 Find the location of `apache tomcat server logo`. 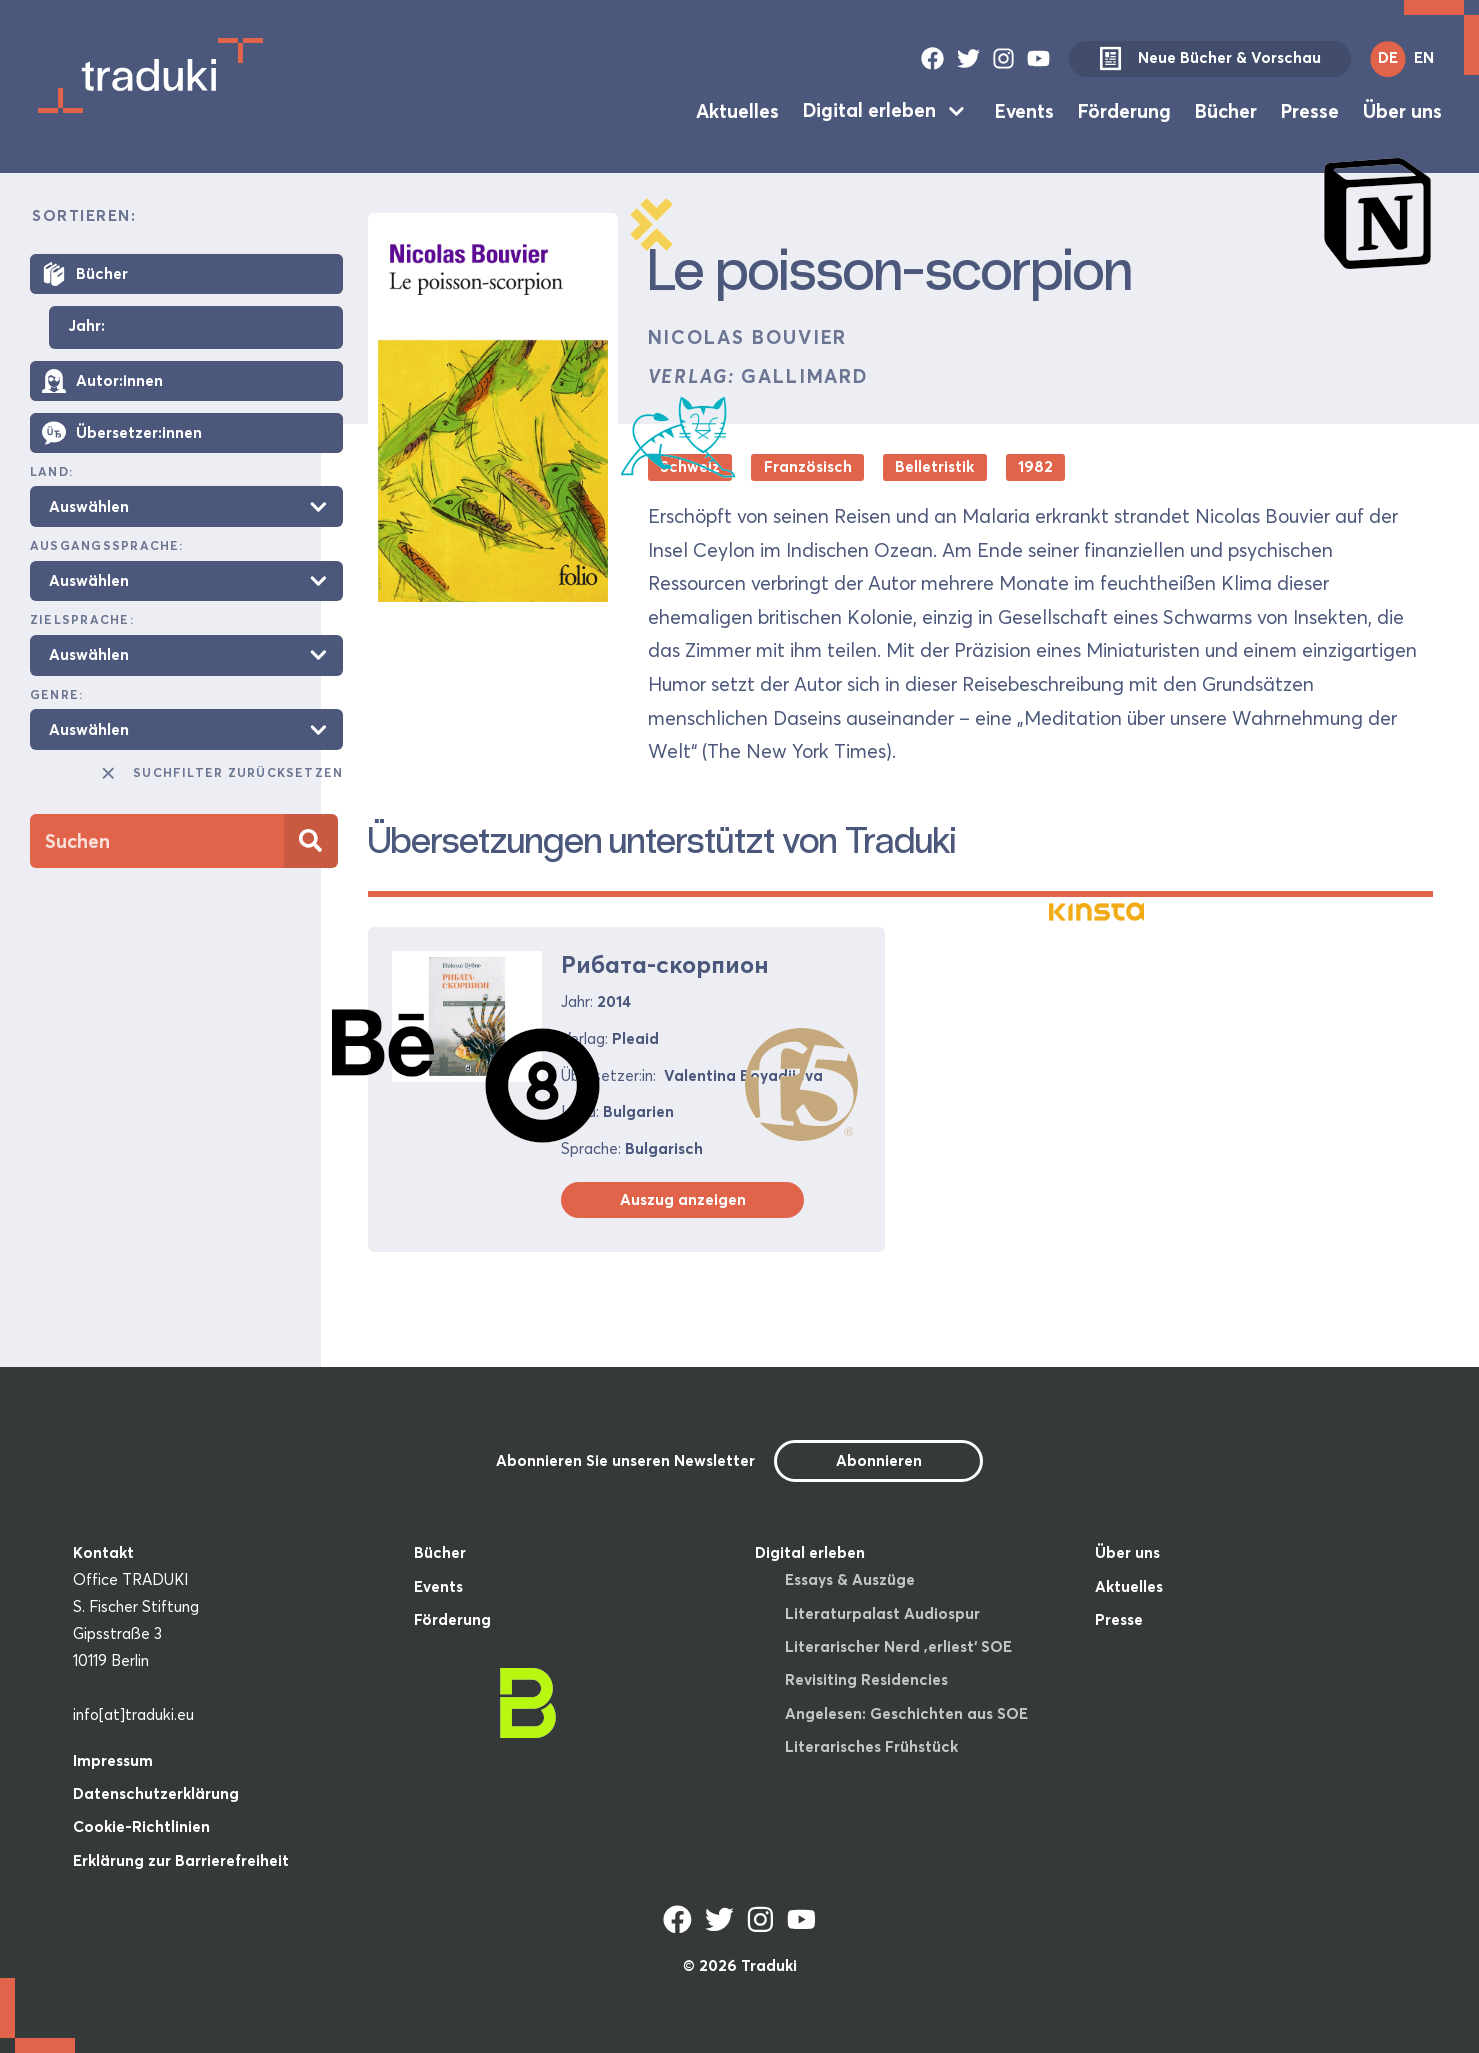

apache tomcat server logo is located at coordinates (678, 437).